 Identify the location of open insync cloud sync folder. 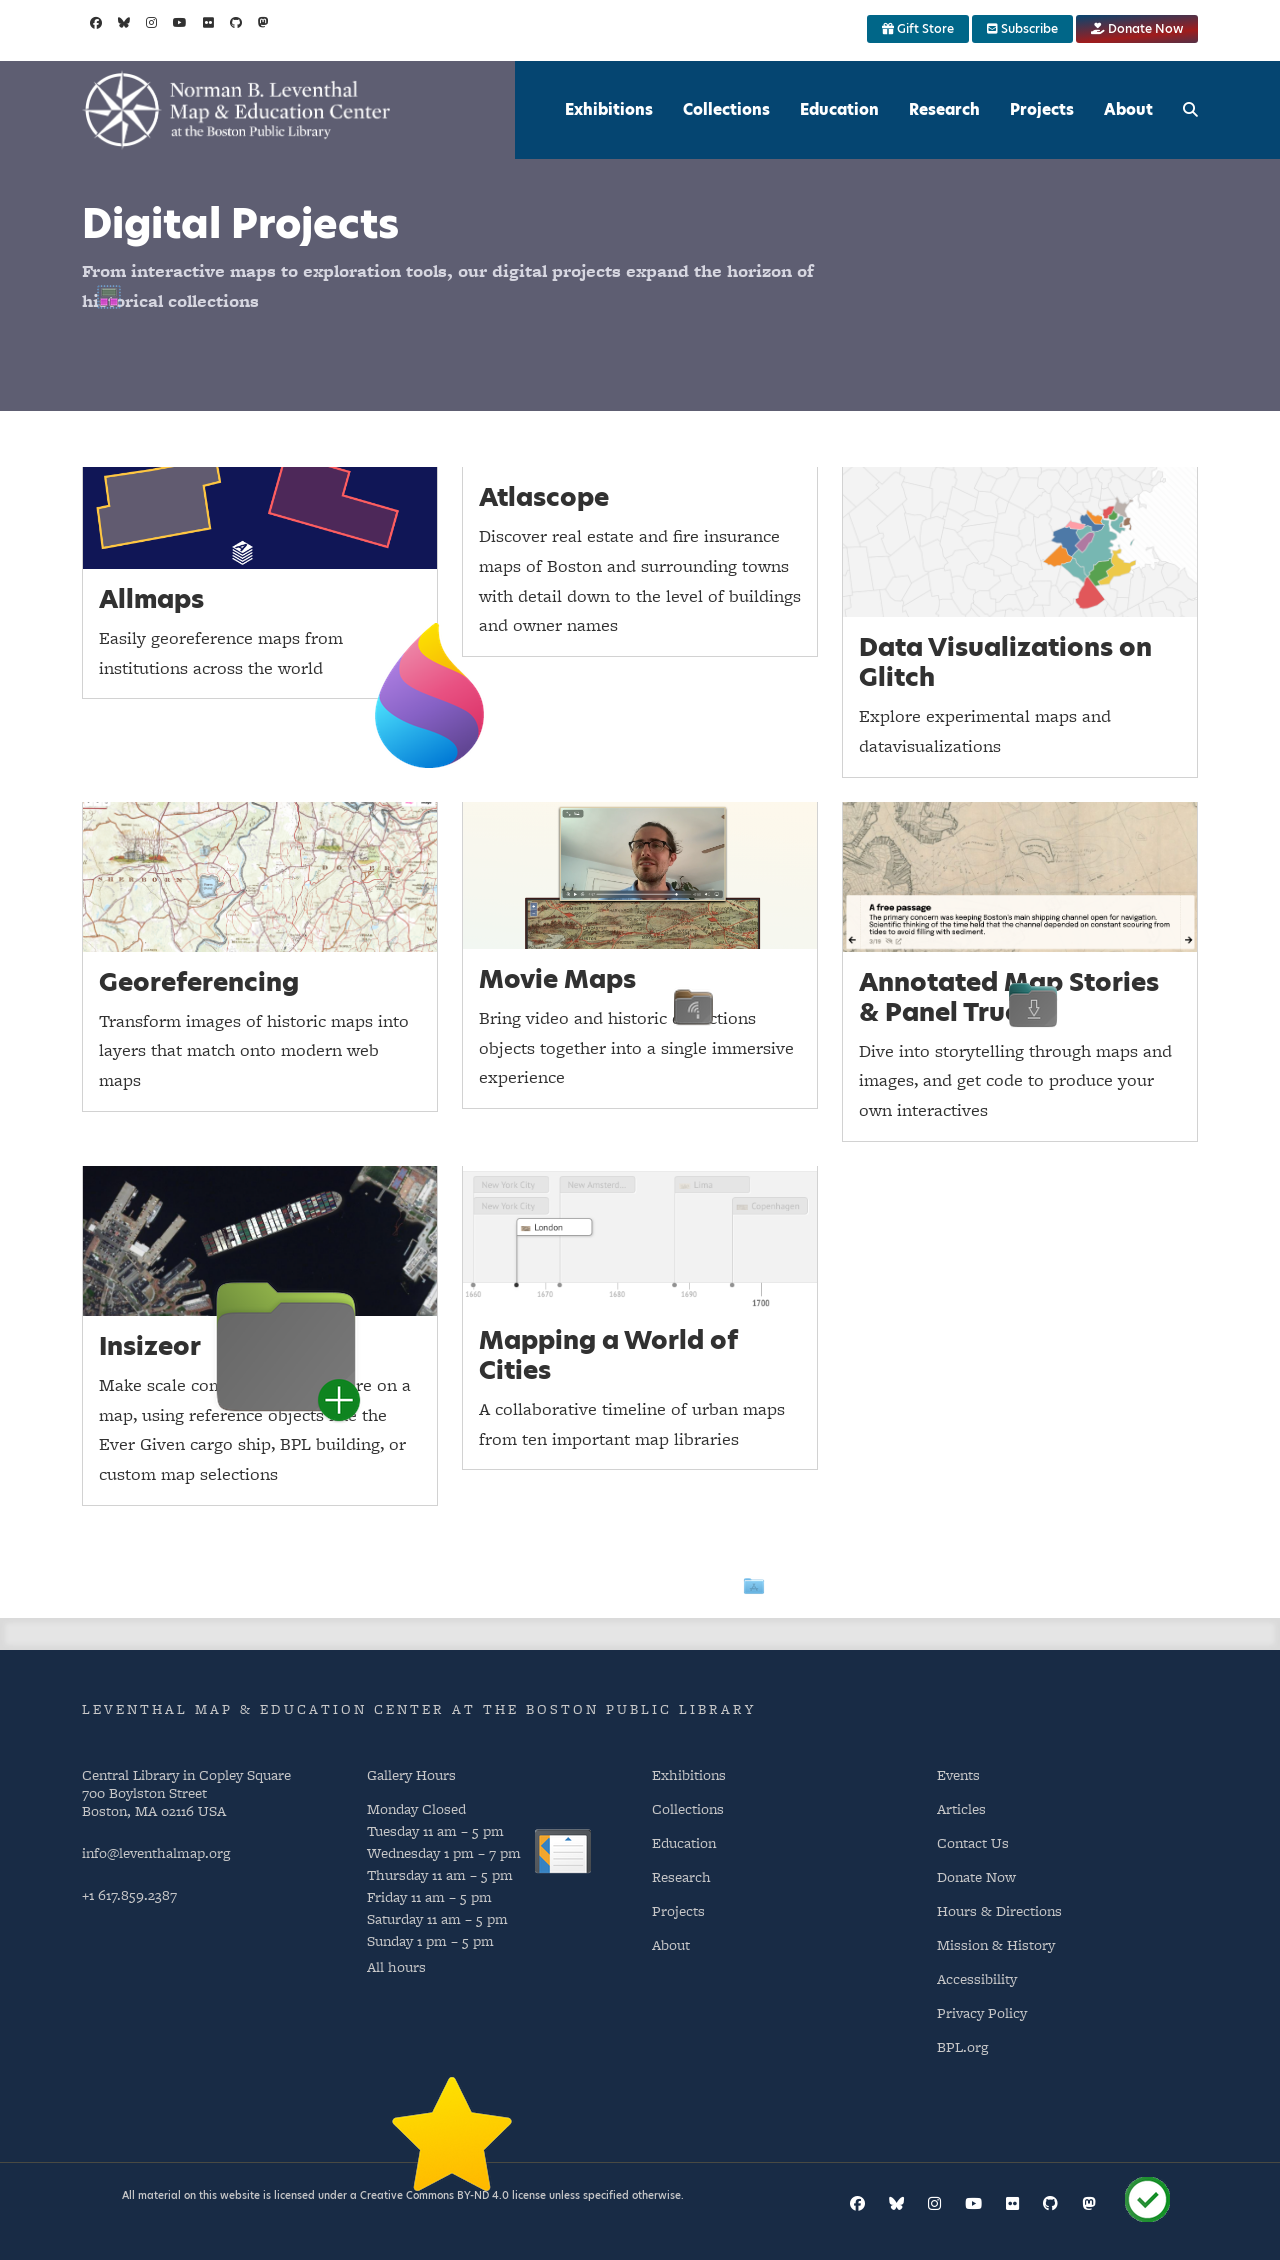
(693, 1006).